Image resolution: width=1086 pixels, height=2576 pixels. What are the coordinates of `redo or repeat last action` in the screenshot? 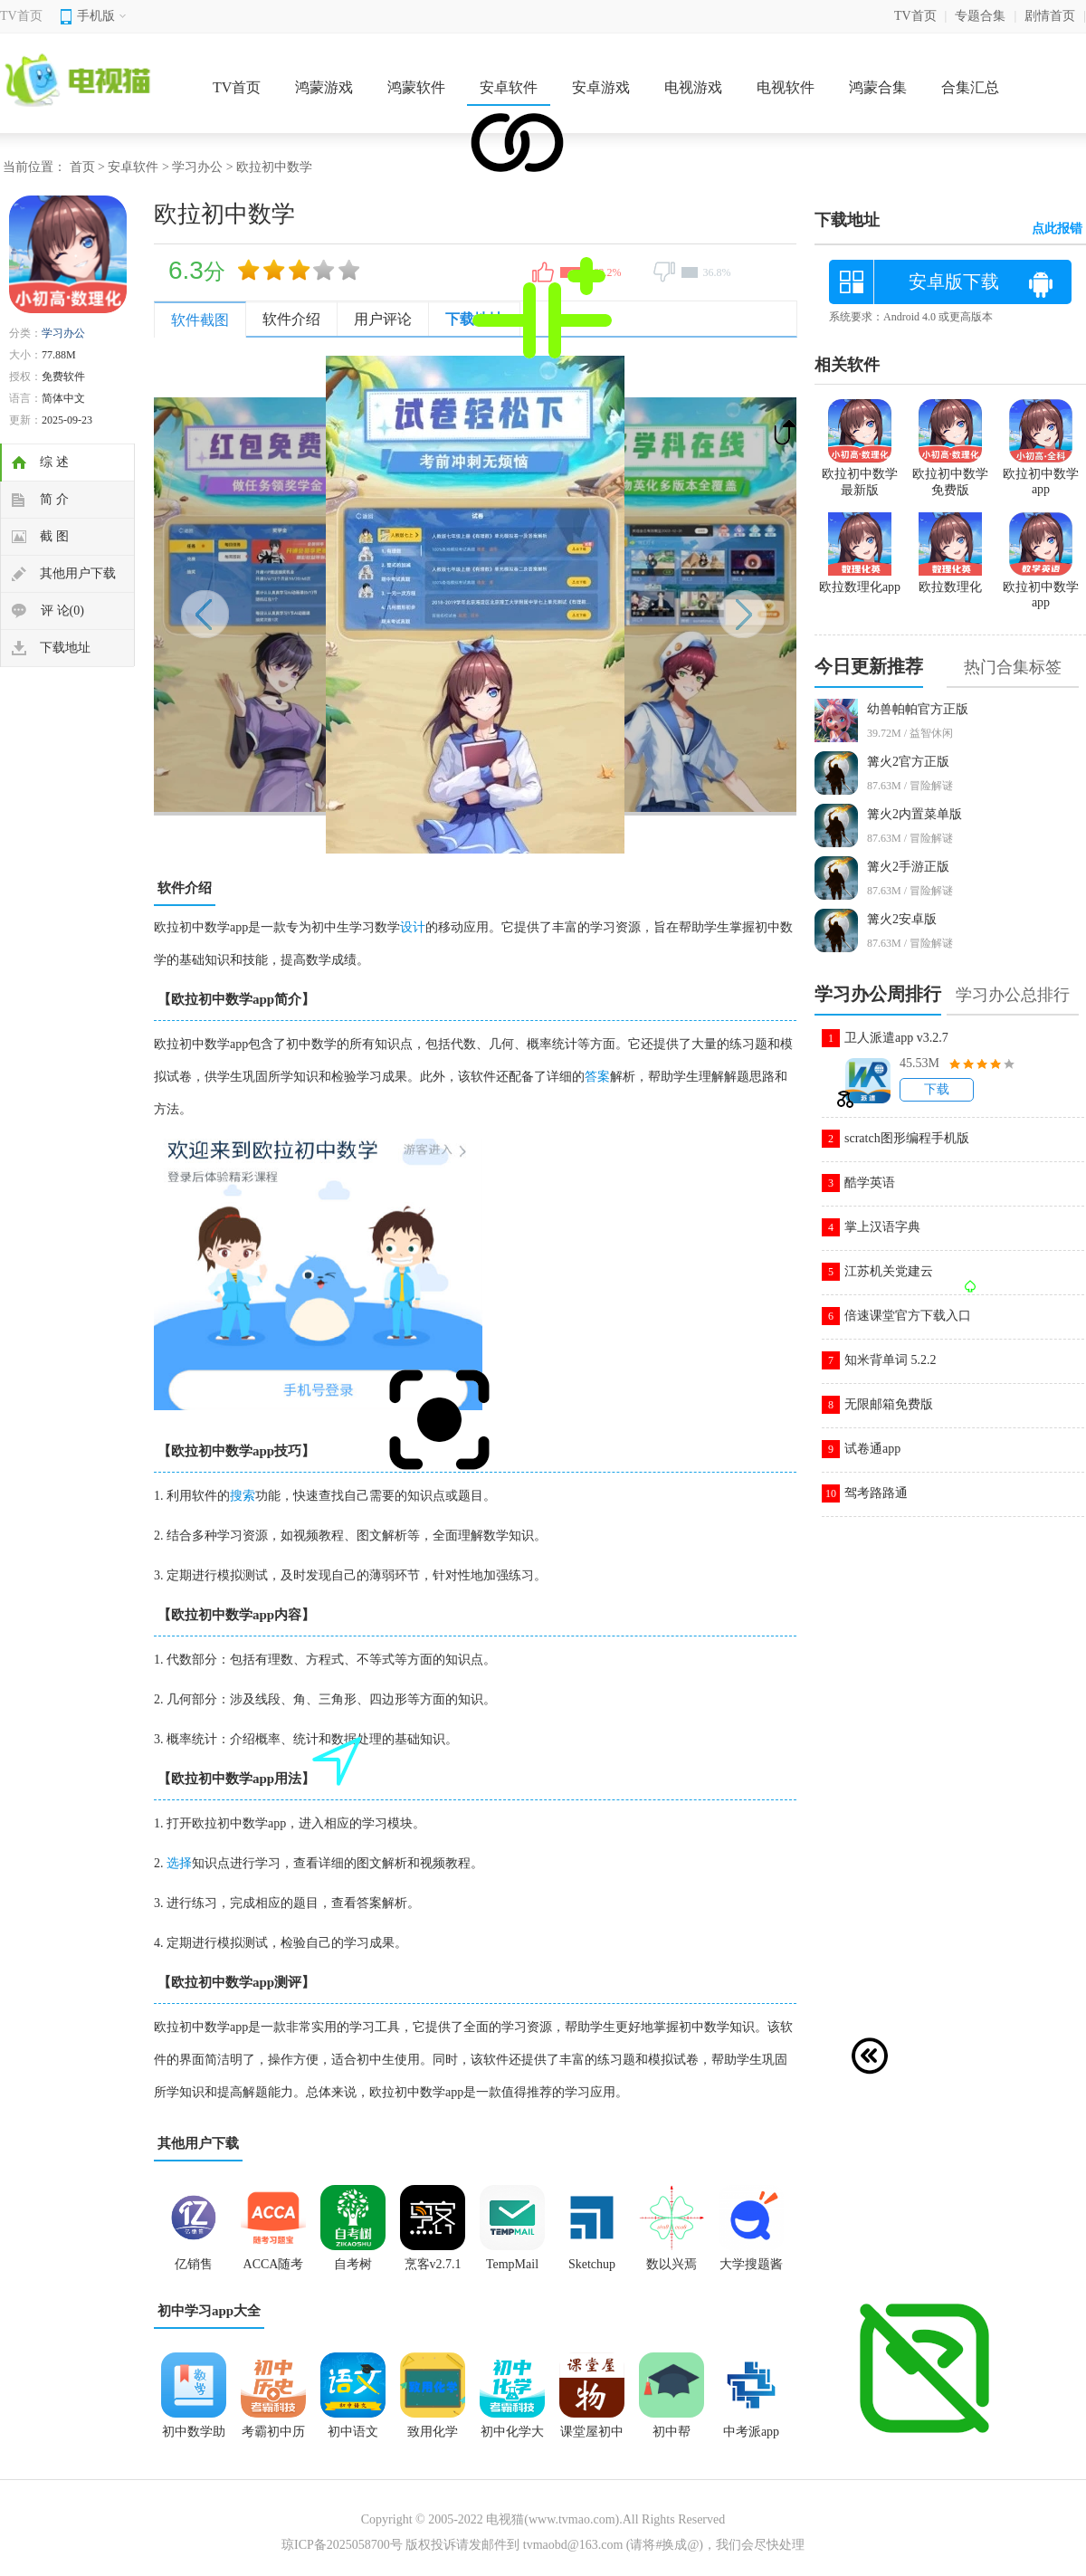 It's located at (784, 432).